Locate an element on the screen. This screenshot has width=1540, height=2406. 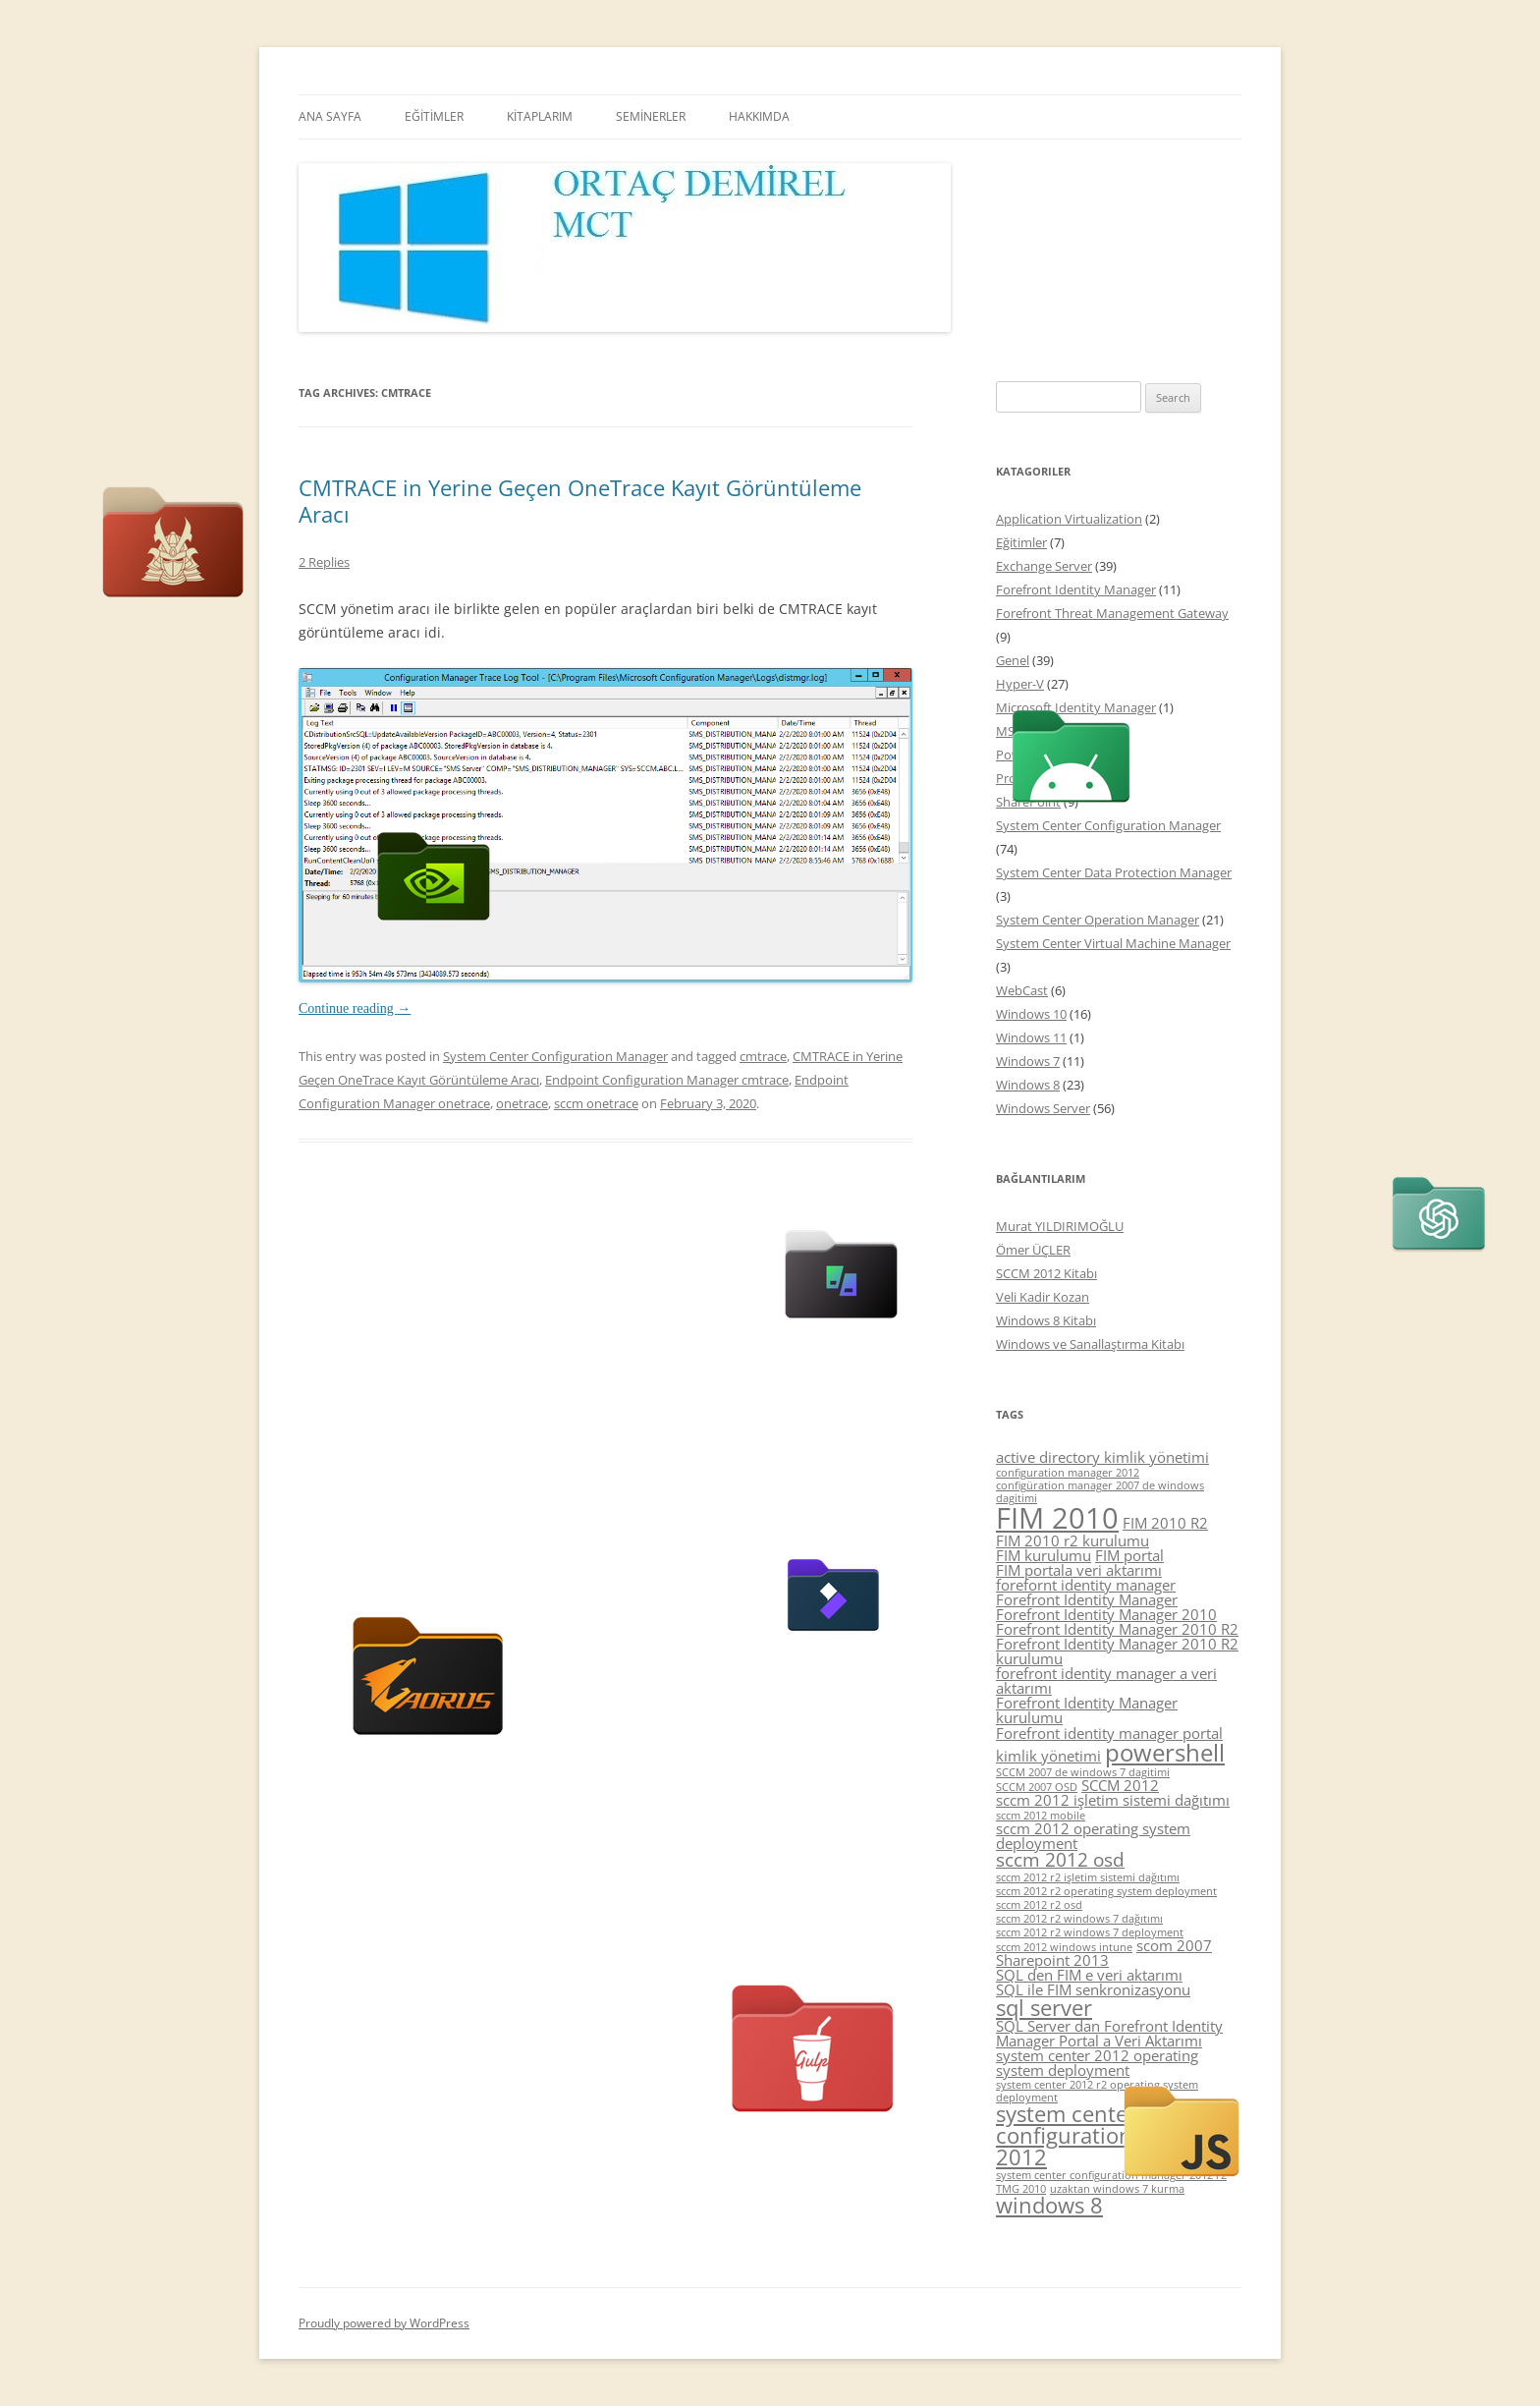
open aorus gaming software folder is located at coordinates (427, 1680).